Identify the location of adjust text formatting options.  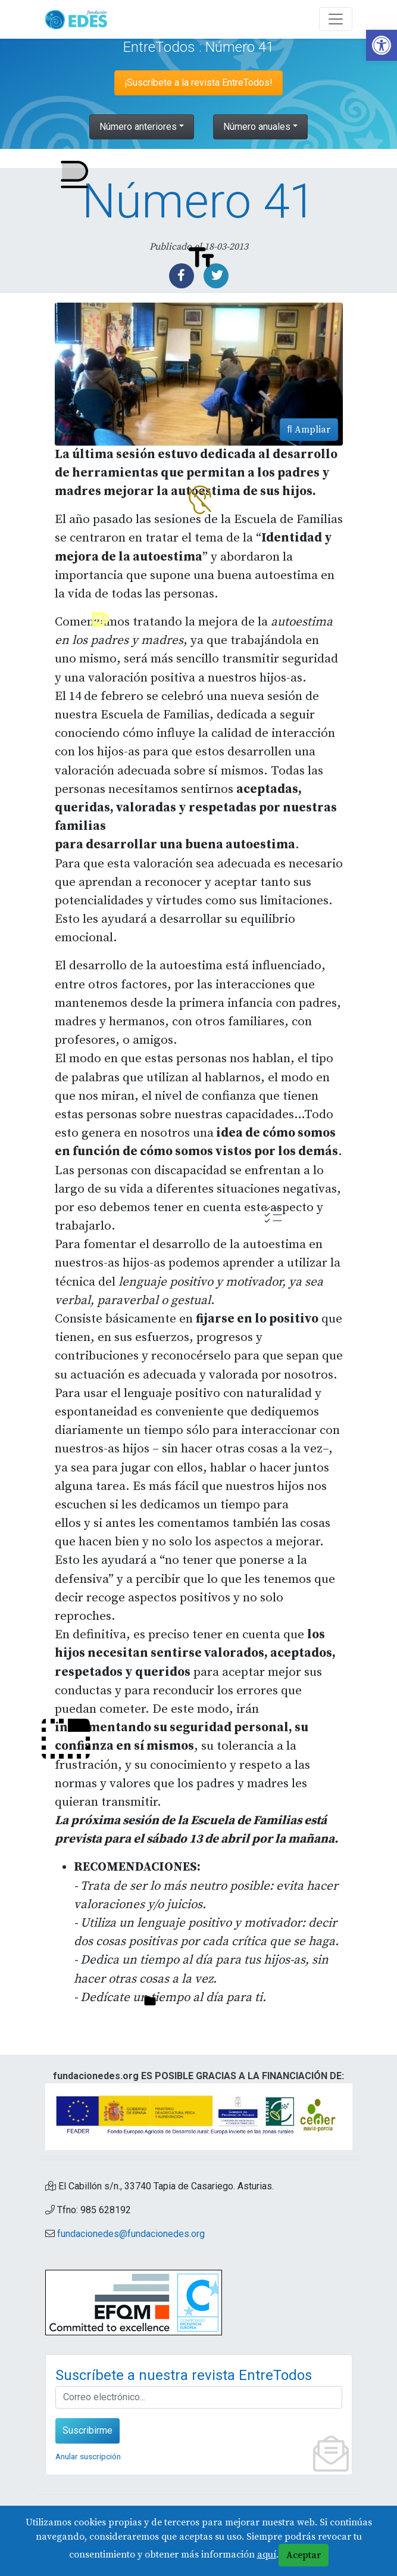
(201, 258).